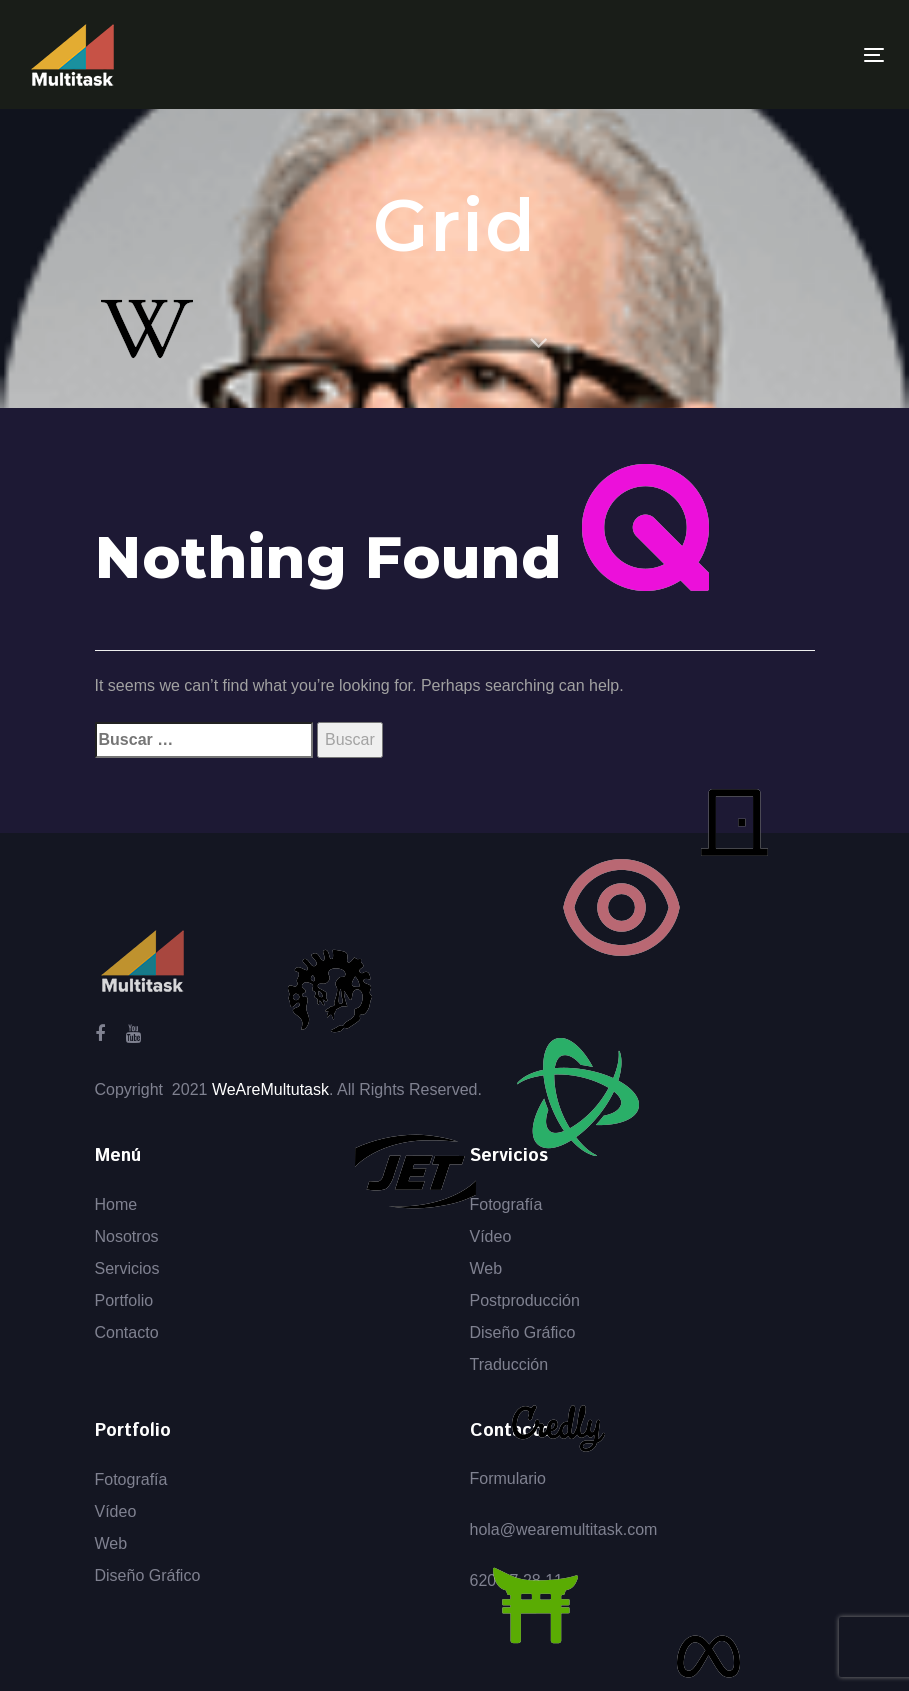 This screenshot has width=909, height=1691. Describe the element at coordinates (535, 1605) in the screenshot. I see `jinja templating engine logo` at that location.